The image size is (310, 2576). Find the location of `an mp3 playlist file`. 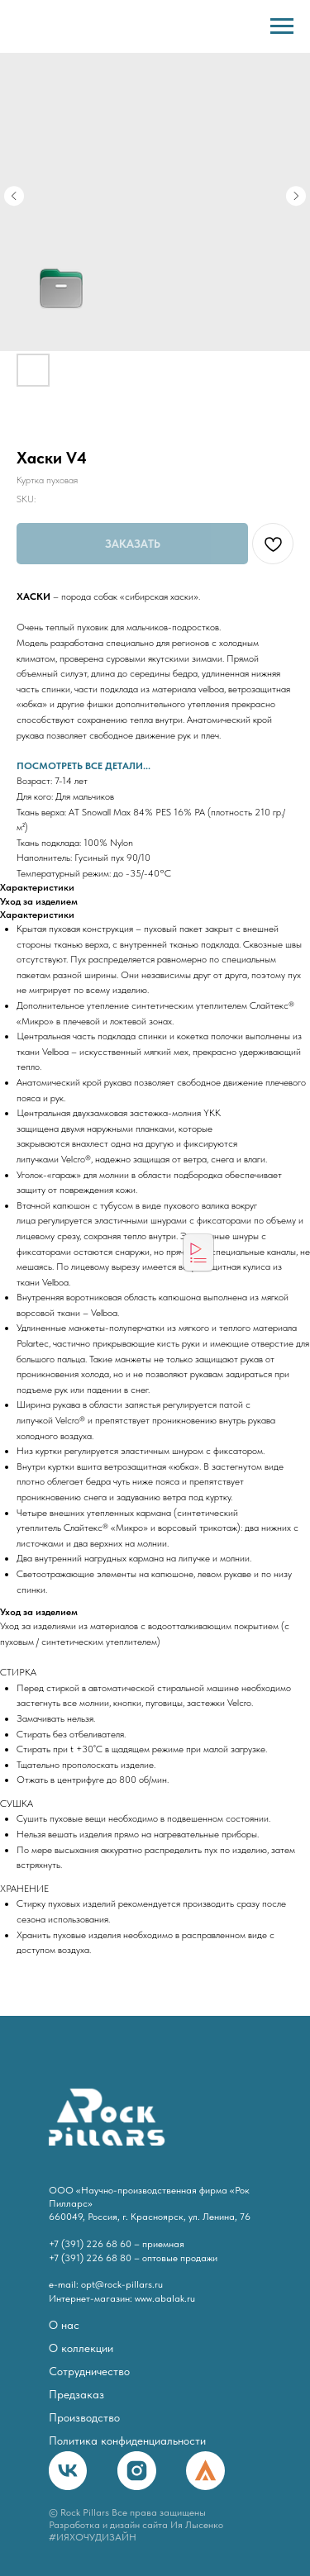

an mp3 playlist file is located at coordinates (198, 1252).